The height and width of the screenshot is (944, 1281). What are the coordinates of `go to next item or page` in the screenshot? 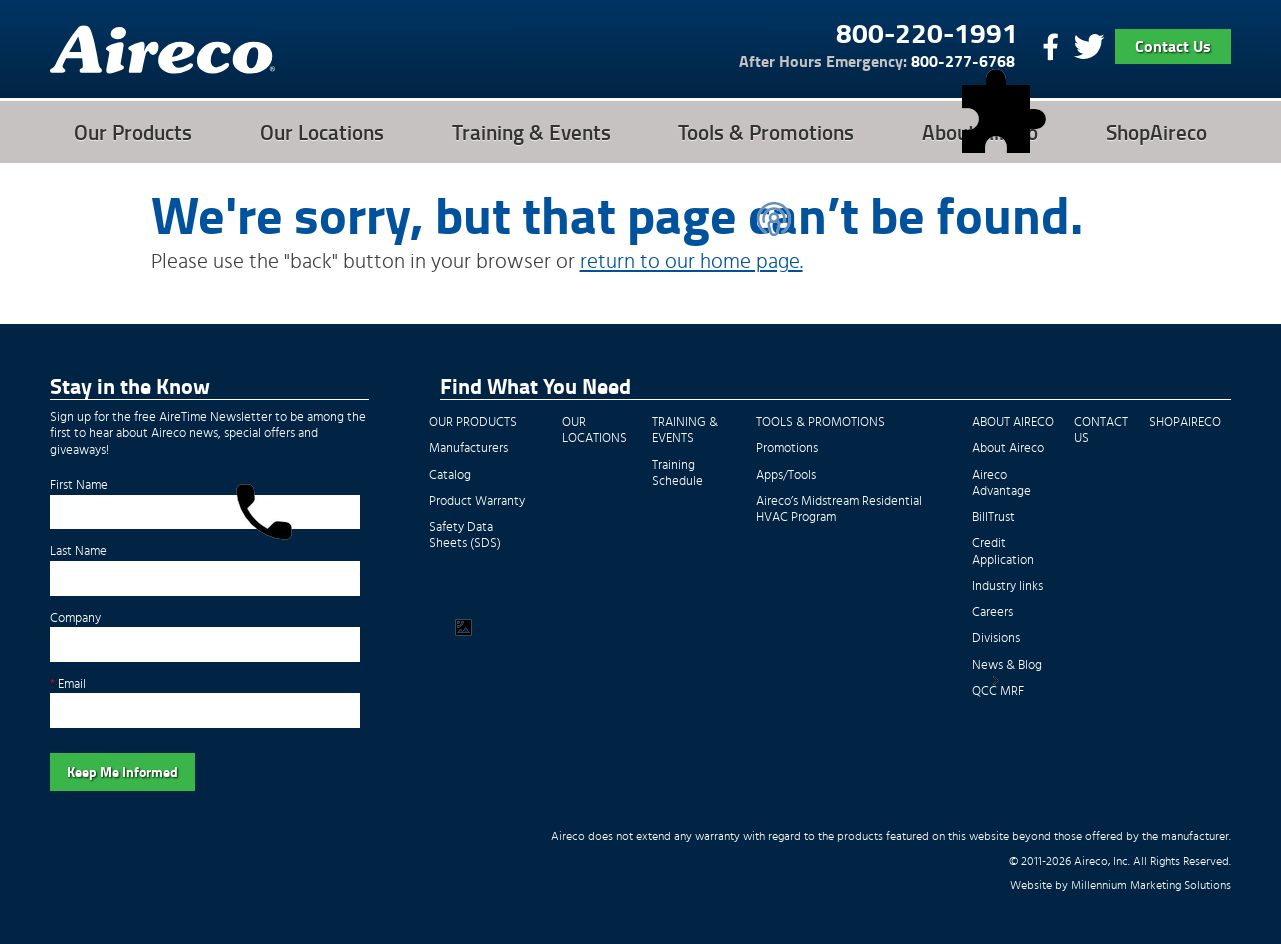 It's located at (995, 680).